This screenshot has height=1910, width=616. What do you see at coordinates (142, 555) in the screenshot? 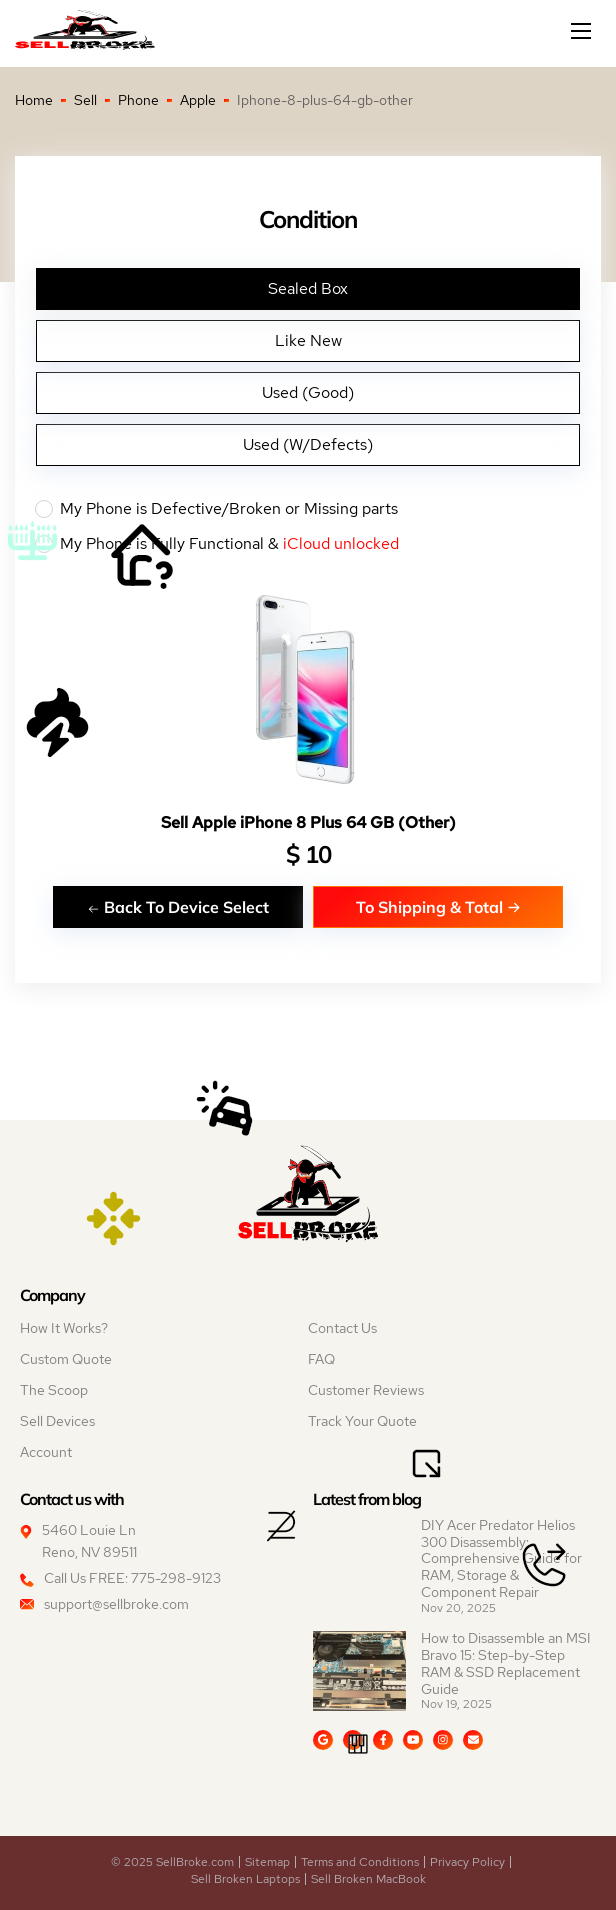
I see `get help or FAQ about home settings` at bounding box center [142, 555].